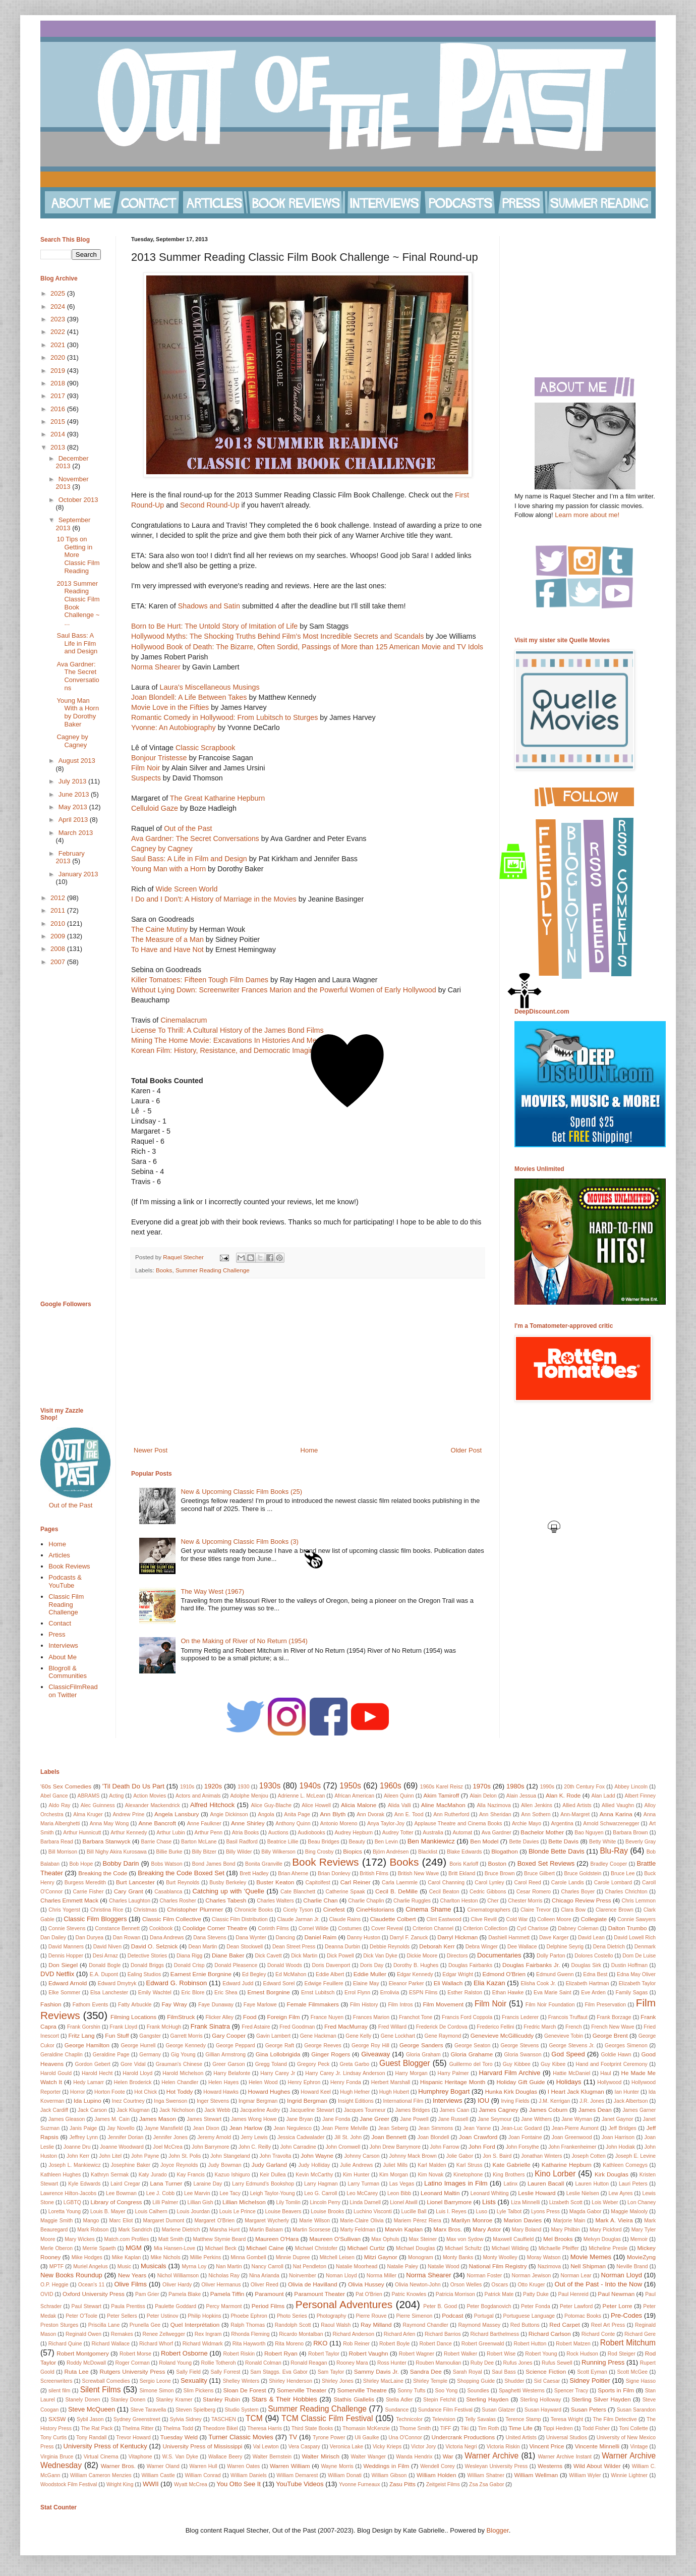 This screenshot has height=2576, width=696. What do you see at coordinates (513, 861) in the screenshot?
I see `access furnace or heating controls` at bounding box center [513, 861].